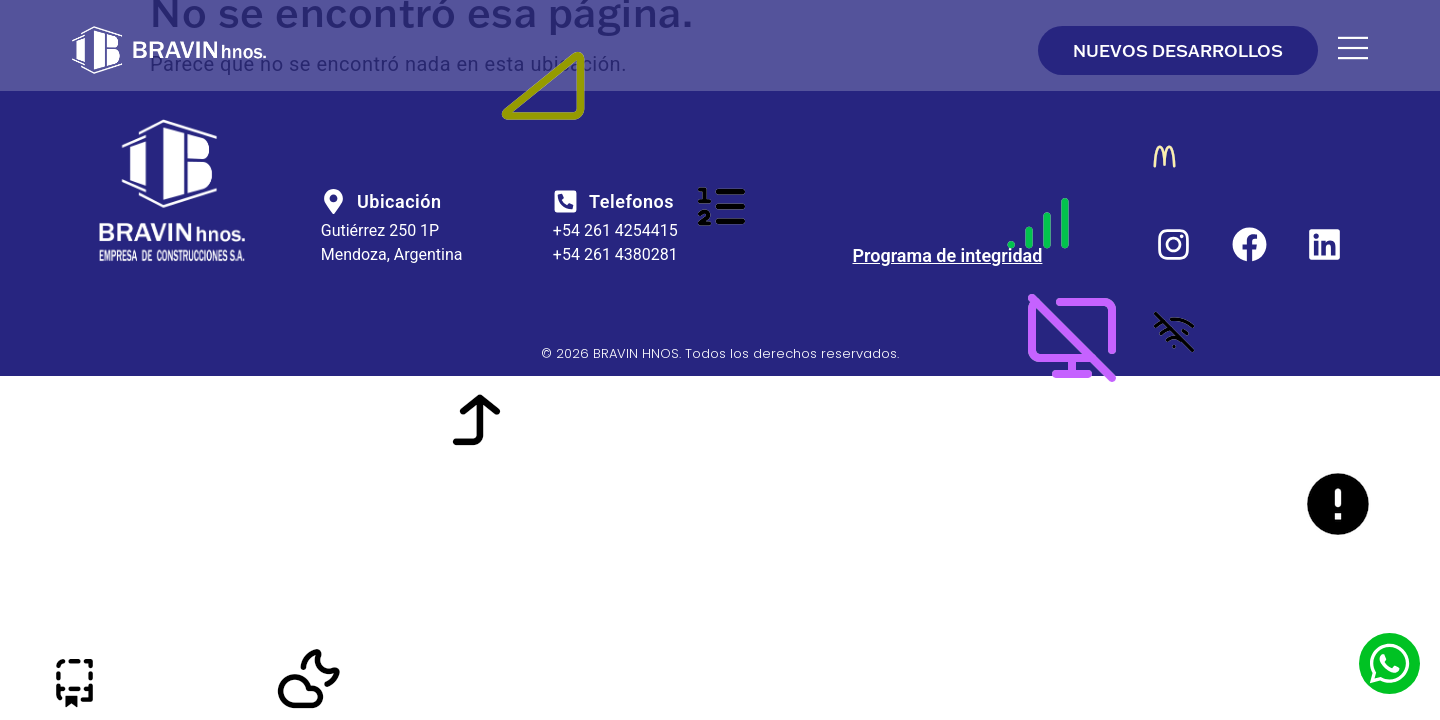 This screenshot has height=720, width=1440. I want to click on indicates strong network or cellular signal strength, so click(1047, 216).